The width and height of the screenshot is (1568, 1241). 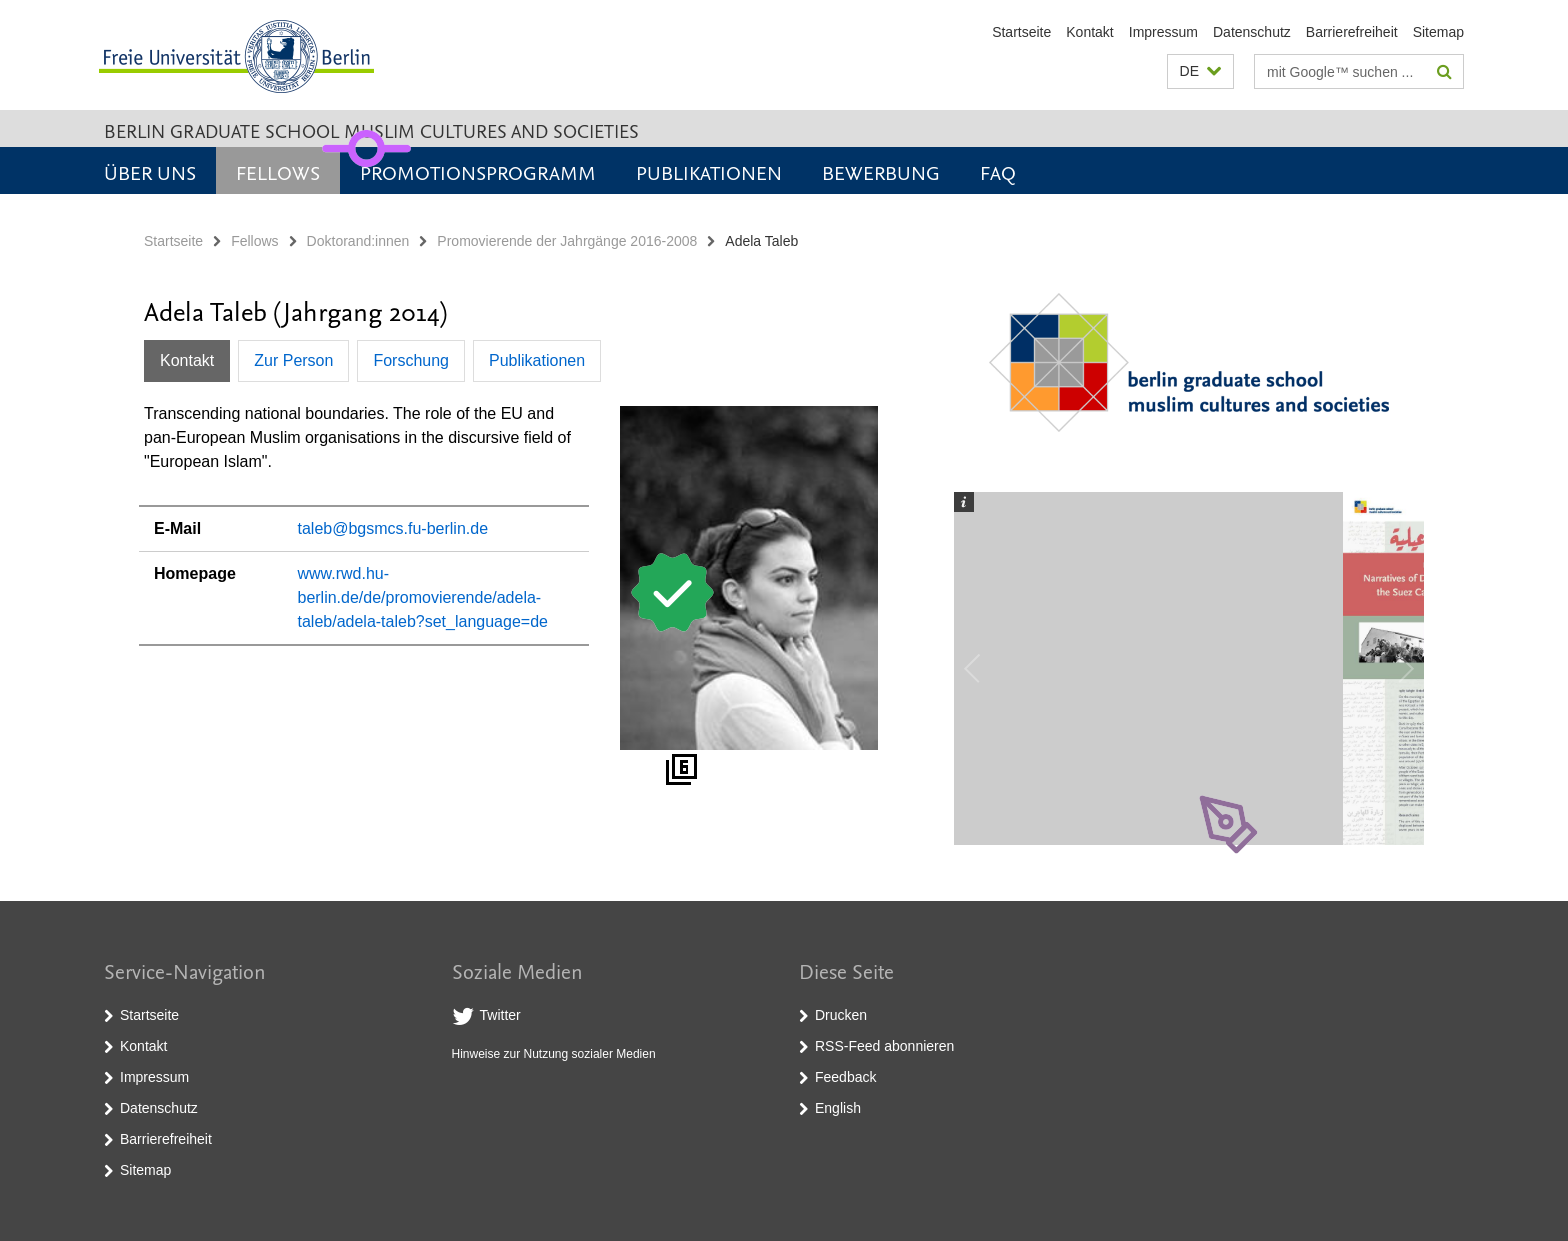 I want to click on indicates 6 items selected or filtered, so click(x=681, y=769).